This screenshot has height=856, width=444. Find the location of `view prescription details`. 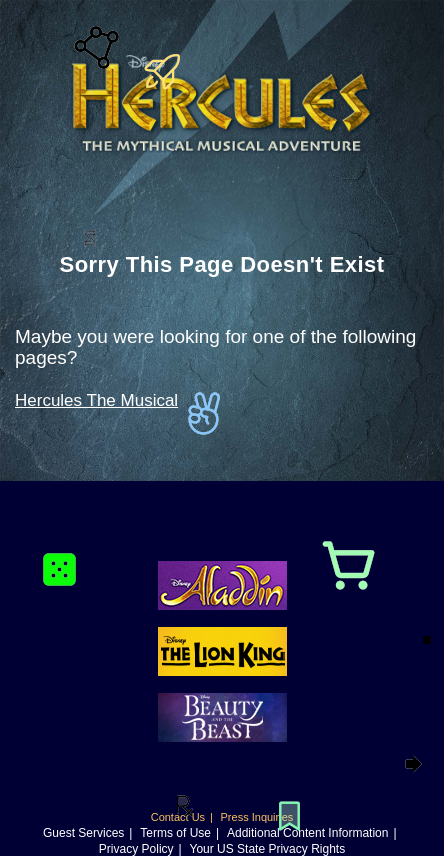

view prescription details is located at coordinates (184, 806).